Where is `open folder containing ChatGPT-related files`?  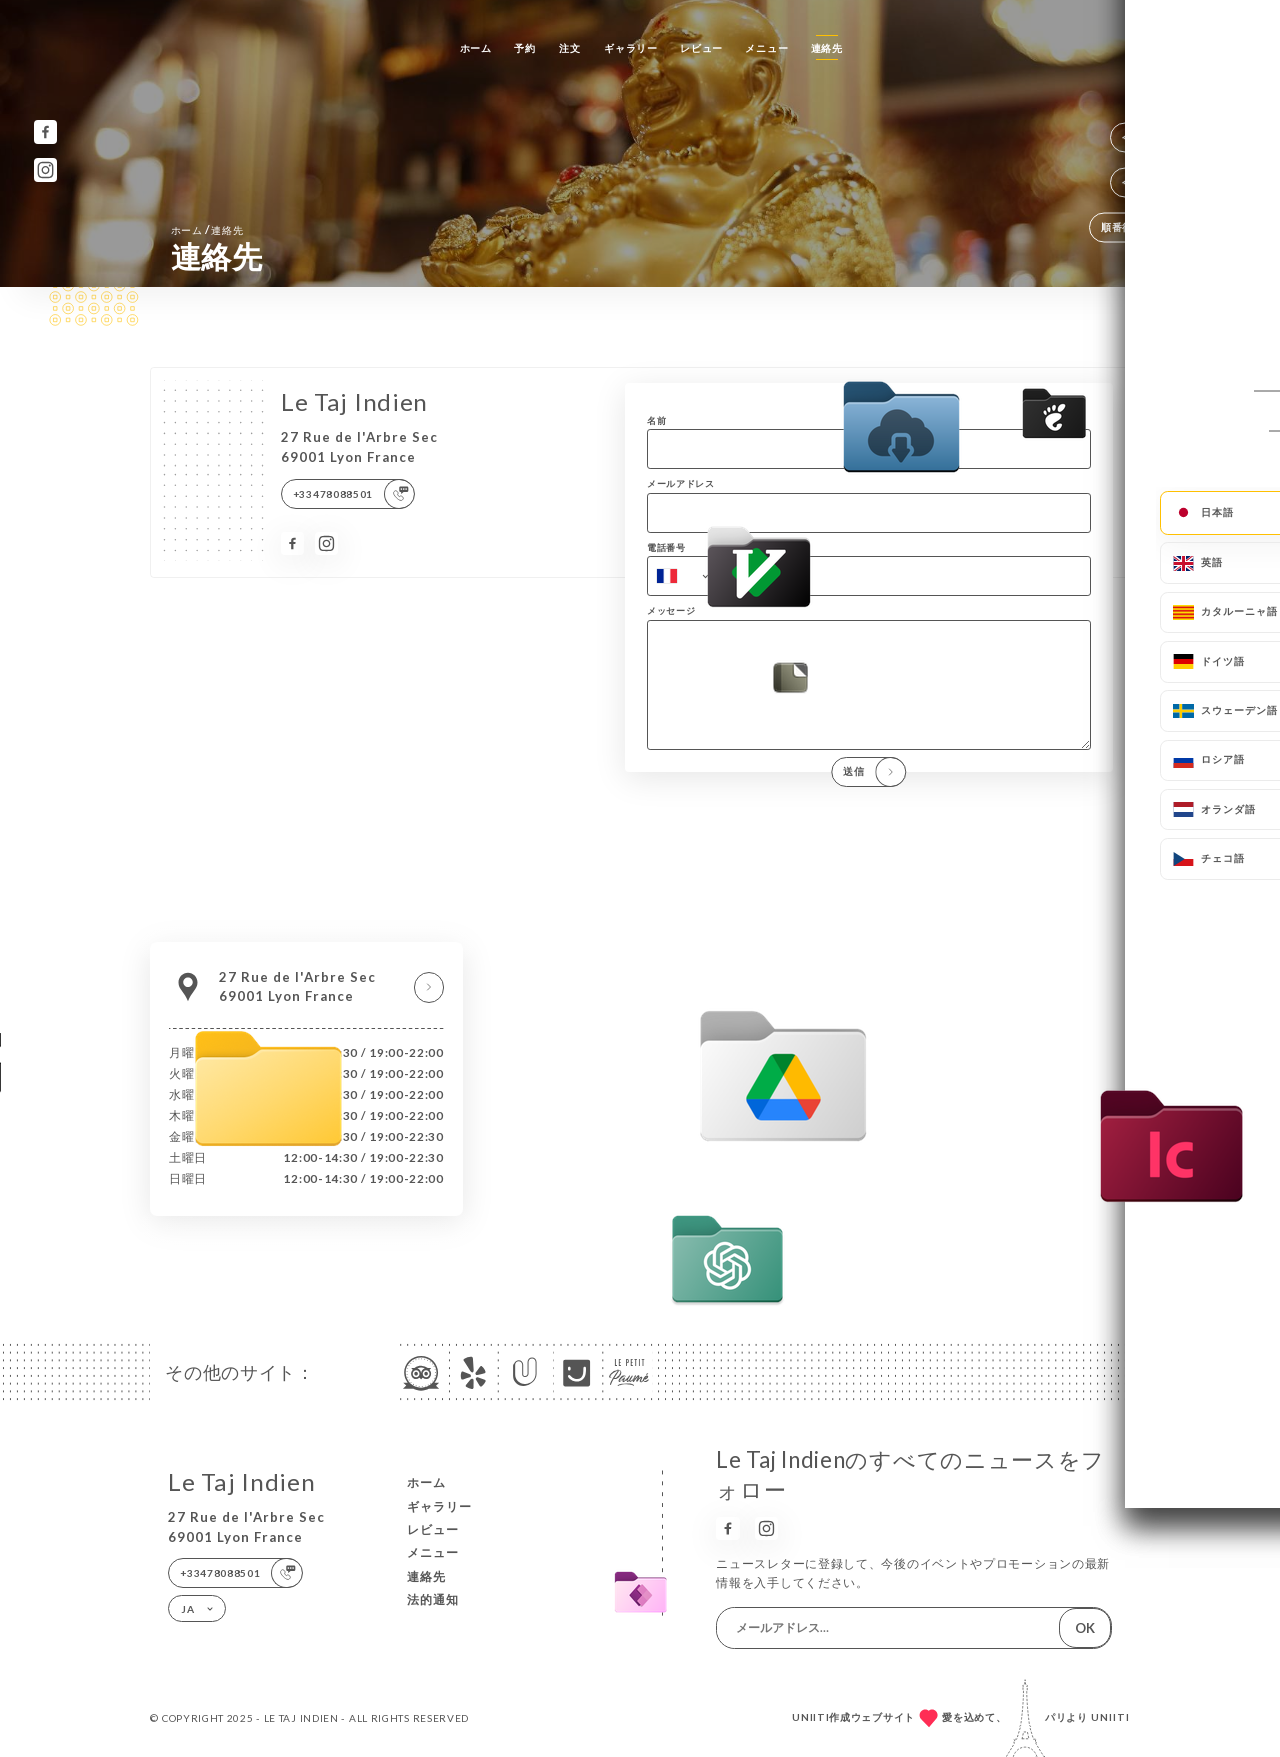 open folder containing ChatGPT-related files is located at coordinates (727, 1262).